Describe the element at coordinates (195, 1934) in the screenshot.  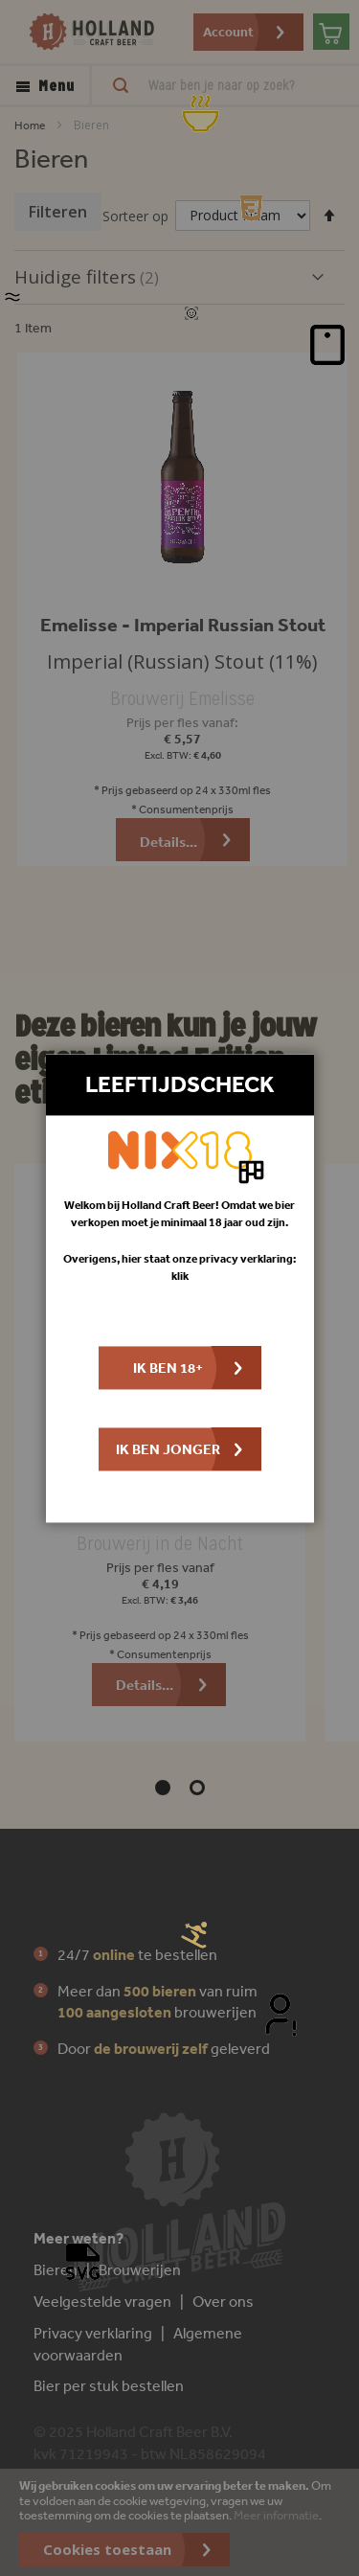
I see `filter or browse skiing activities` at that location.